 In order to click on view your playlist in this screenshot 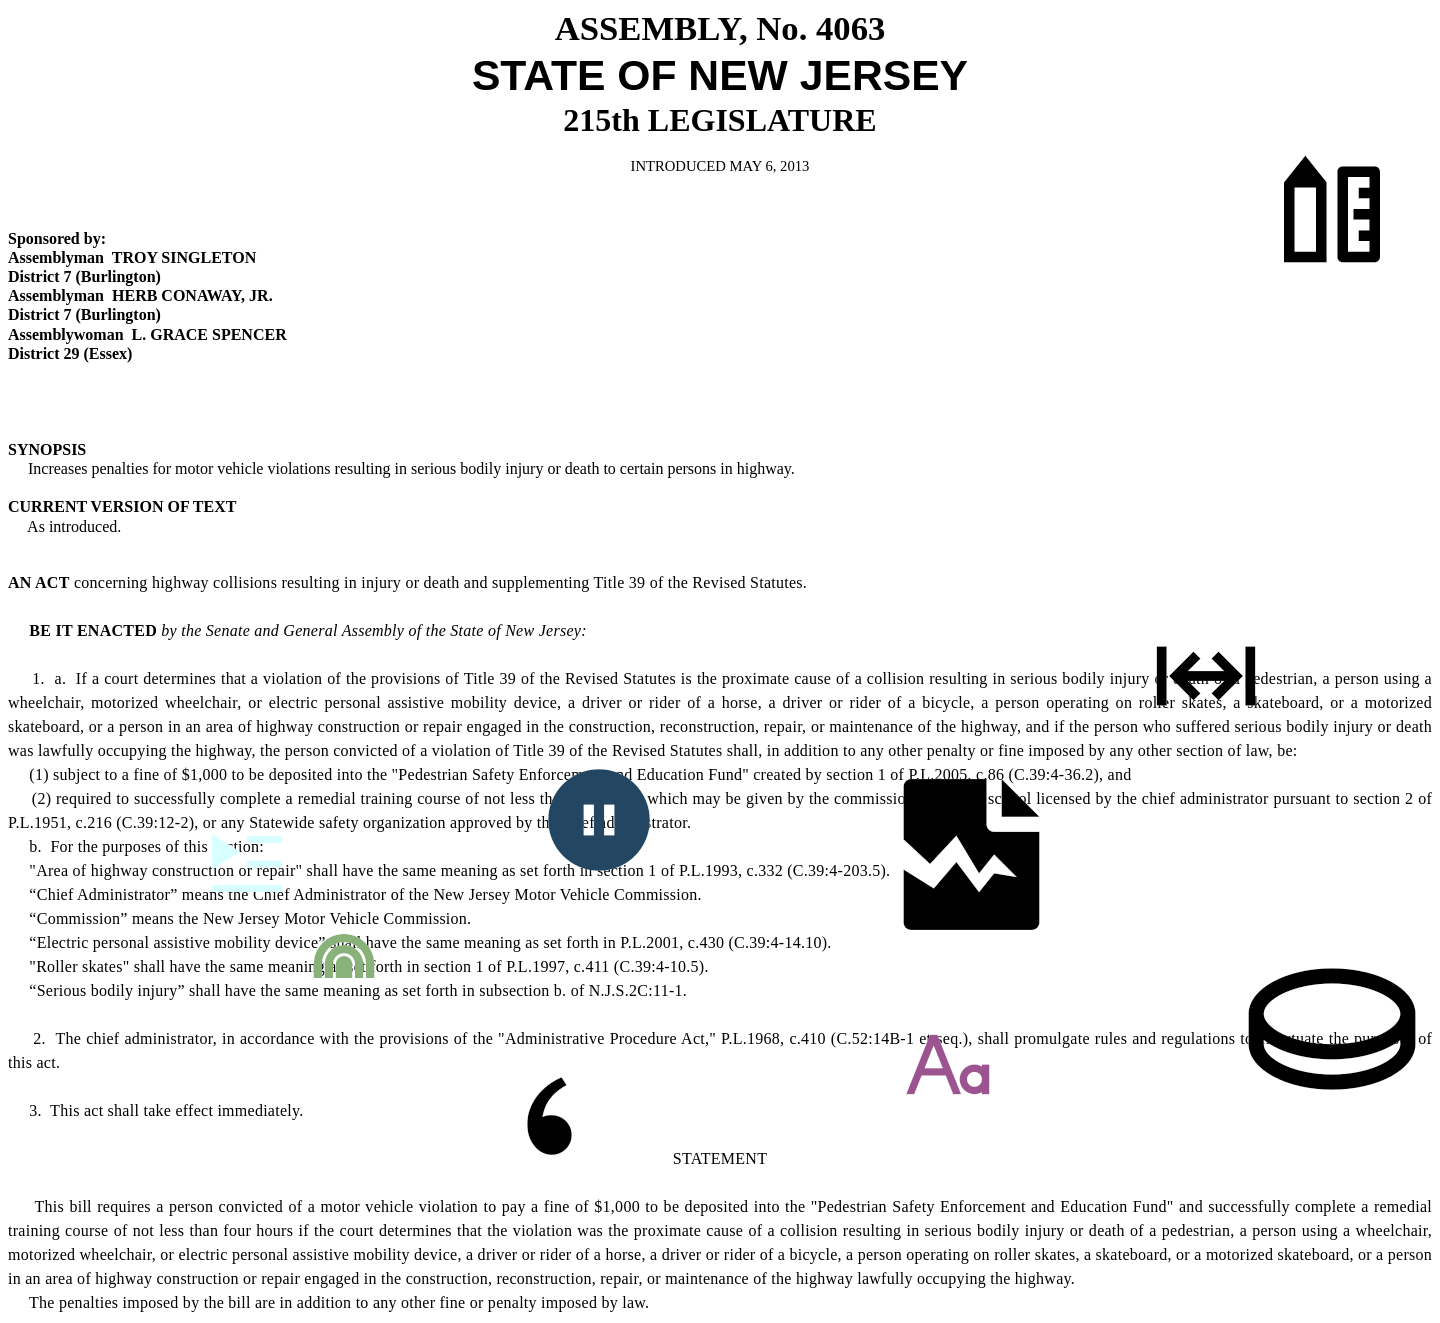, I will do `click(247, 864)`.